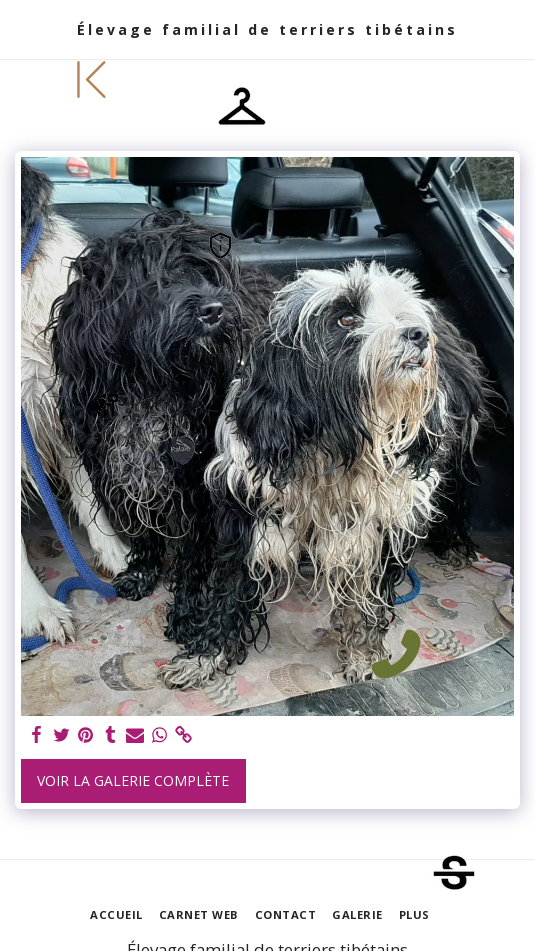 This screenshot has height=951, width=535. I want to click on follow directions or navigation signs, so click(107, 405).